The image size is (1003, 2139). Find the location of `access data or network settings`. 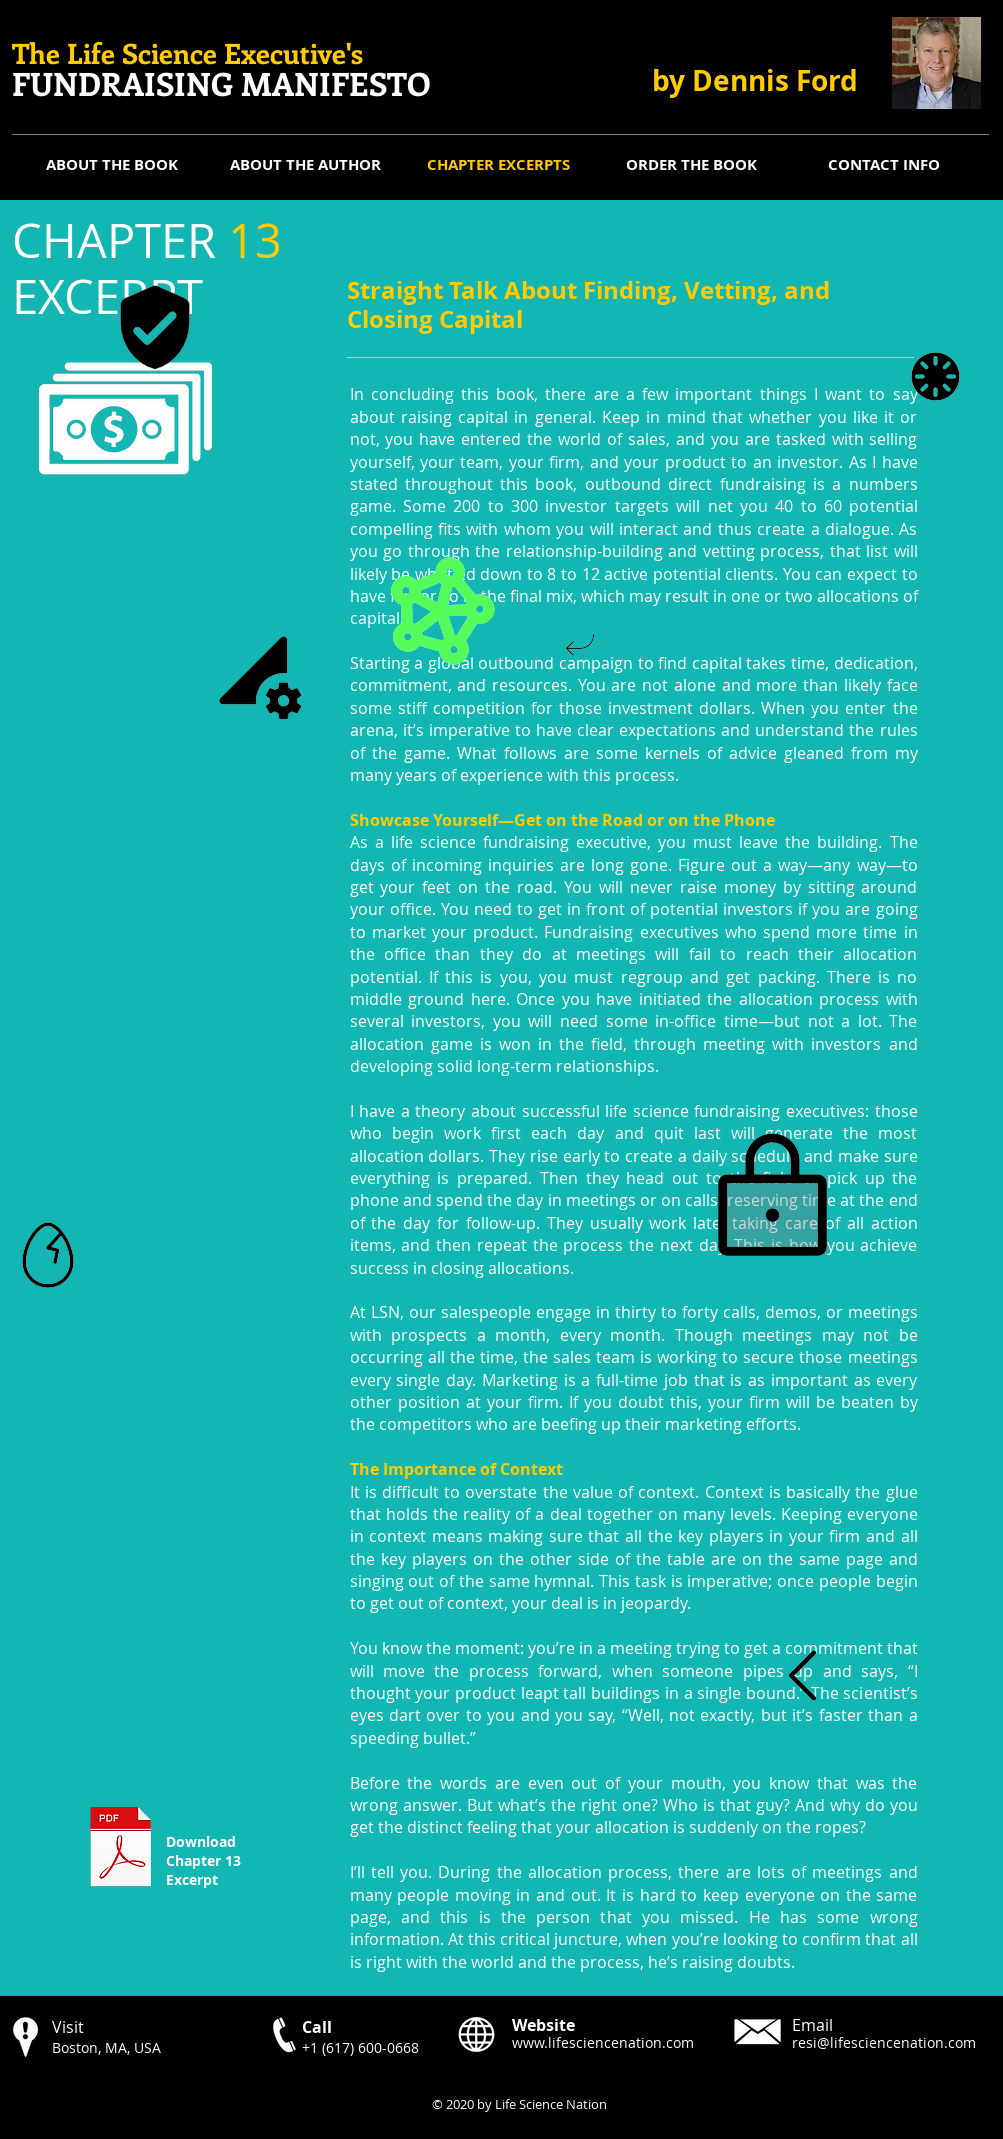

access data or network settings is located at coordinates (258, 675).